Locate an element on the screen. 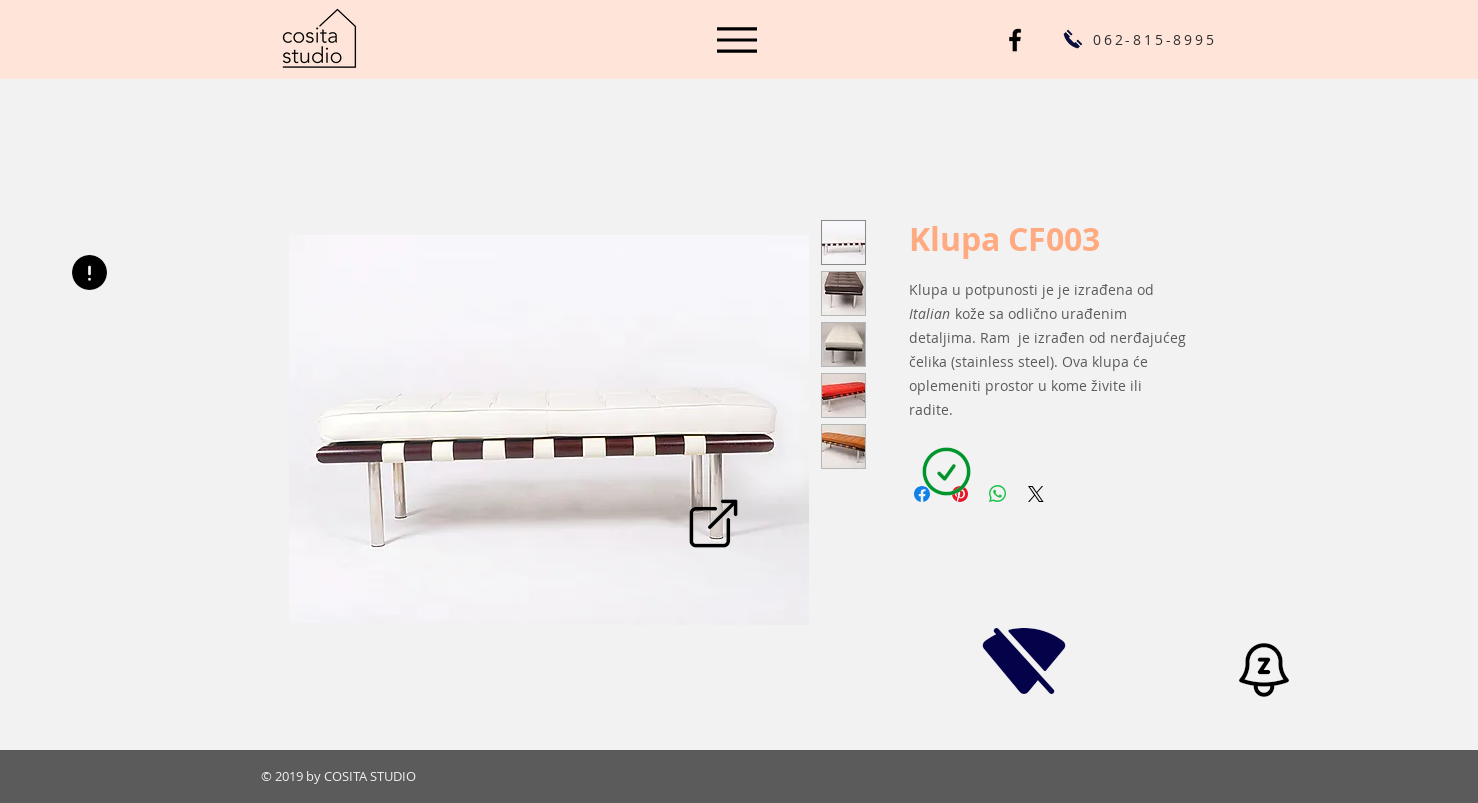 This screenshot has width=1478, height=803. indicates a completed or successful action is located at coordinates (946, 471).